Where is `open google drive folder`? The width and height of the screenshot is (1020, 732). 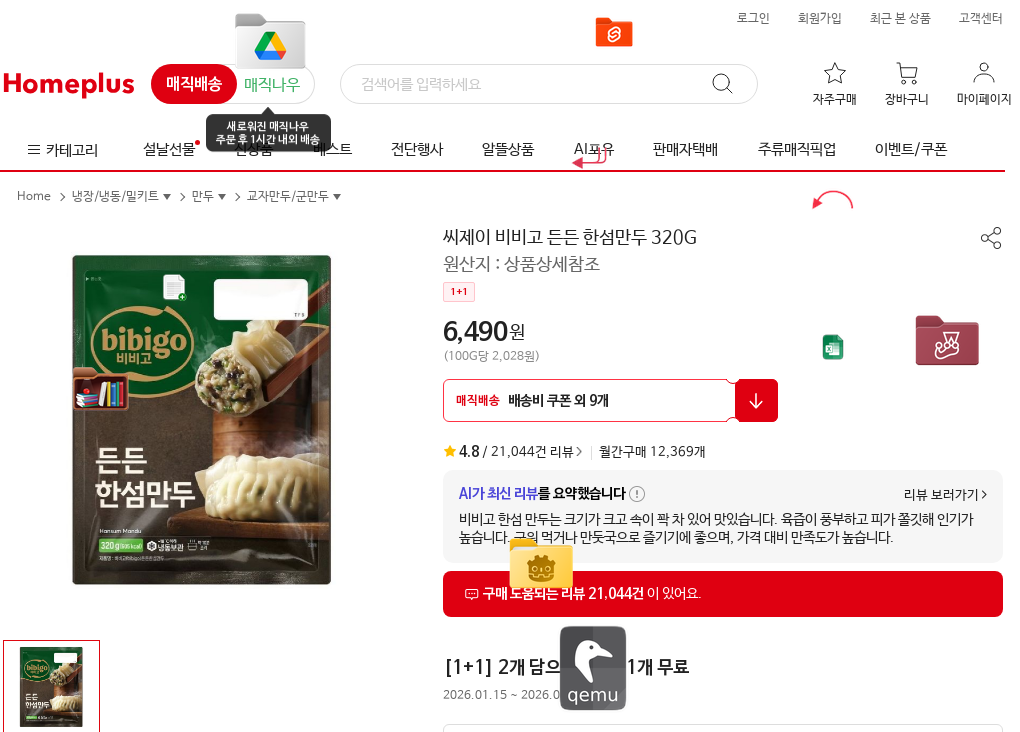
open google drive folder is located at coordinates (270, 43).